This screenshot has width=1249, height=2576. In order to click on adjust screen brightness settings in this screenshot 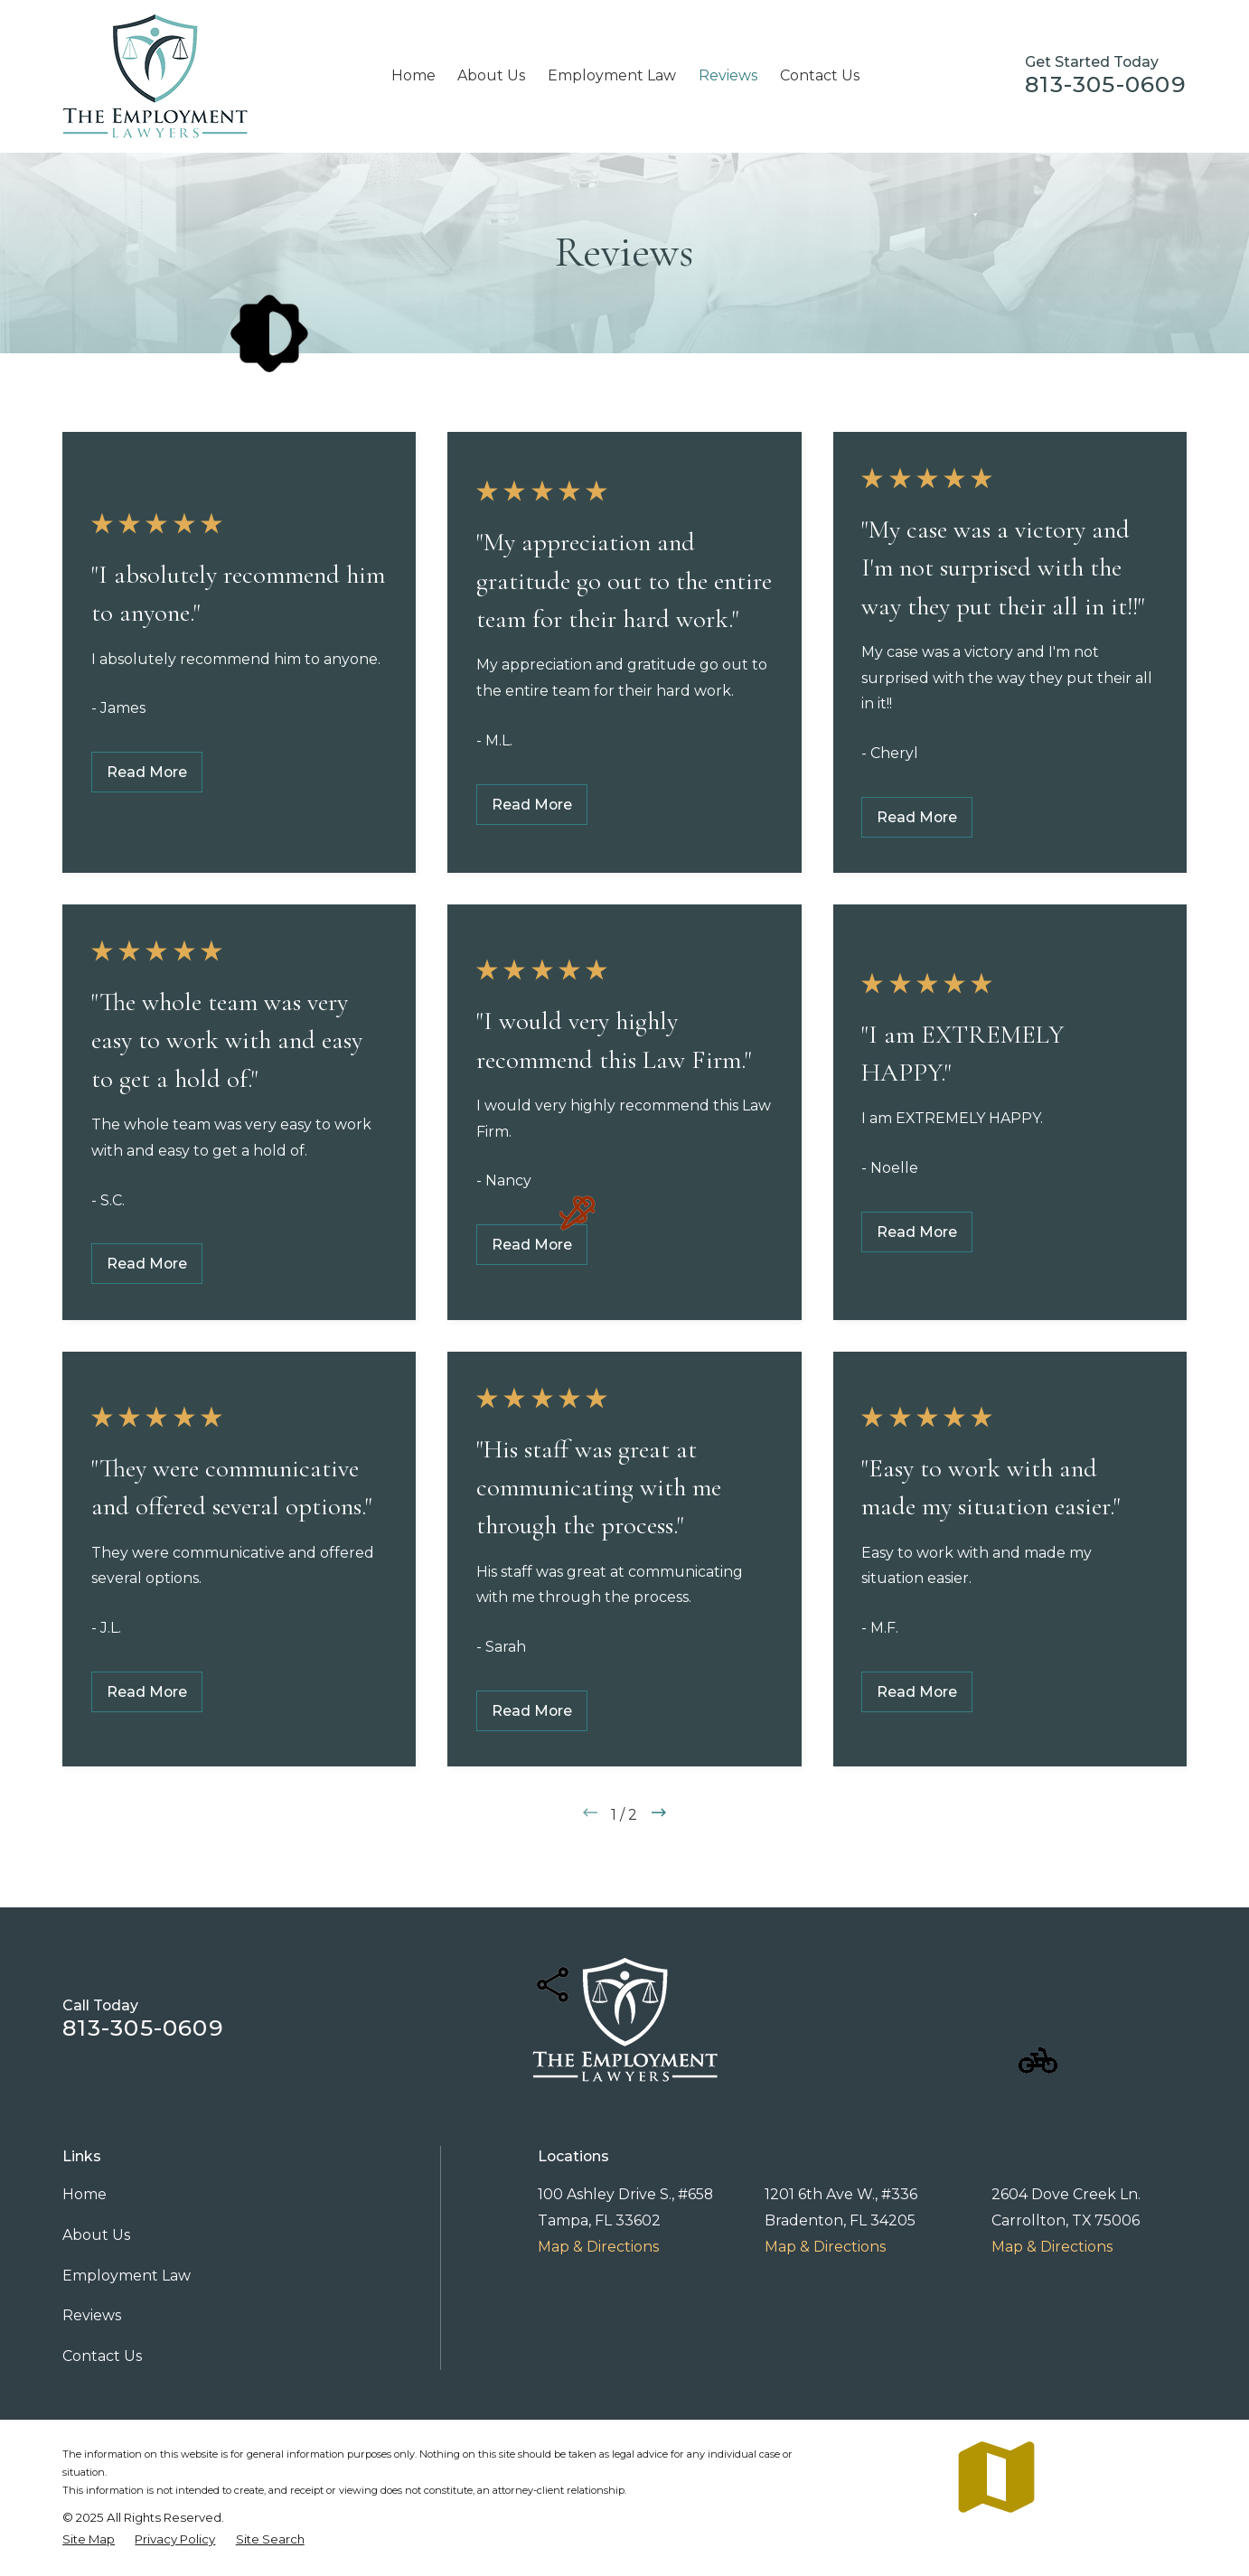, I will do `click(269, 333)`.